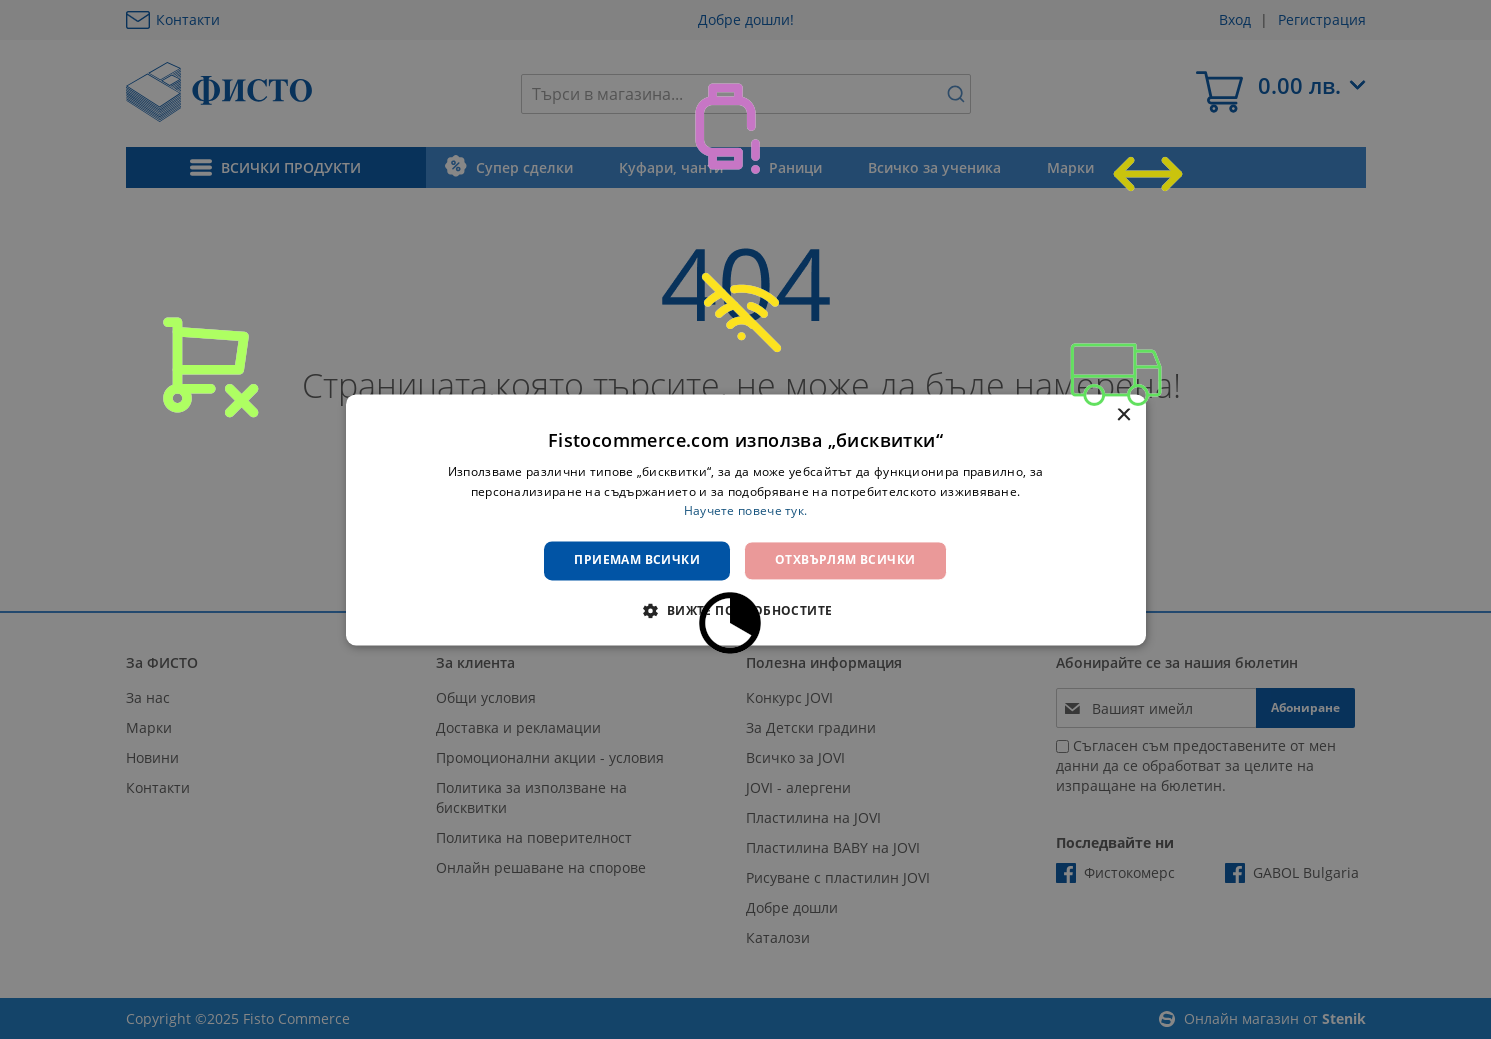  I want to click on track your delivery or shipment, so click(1113, 370).